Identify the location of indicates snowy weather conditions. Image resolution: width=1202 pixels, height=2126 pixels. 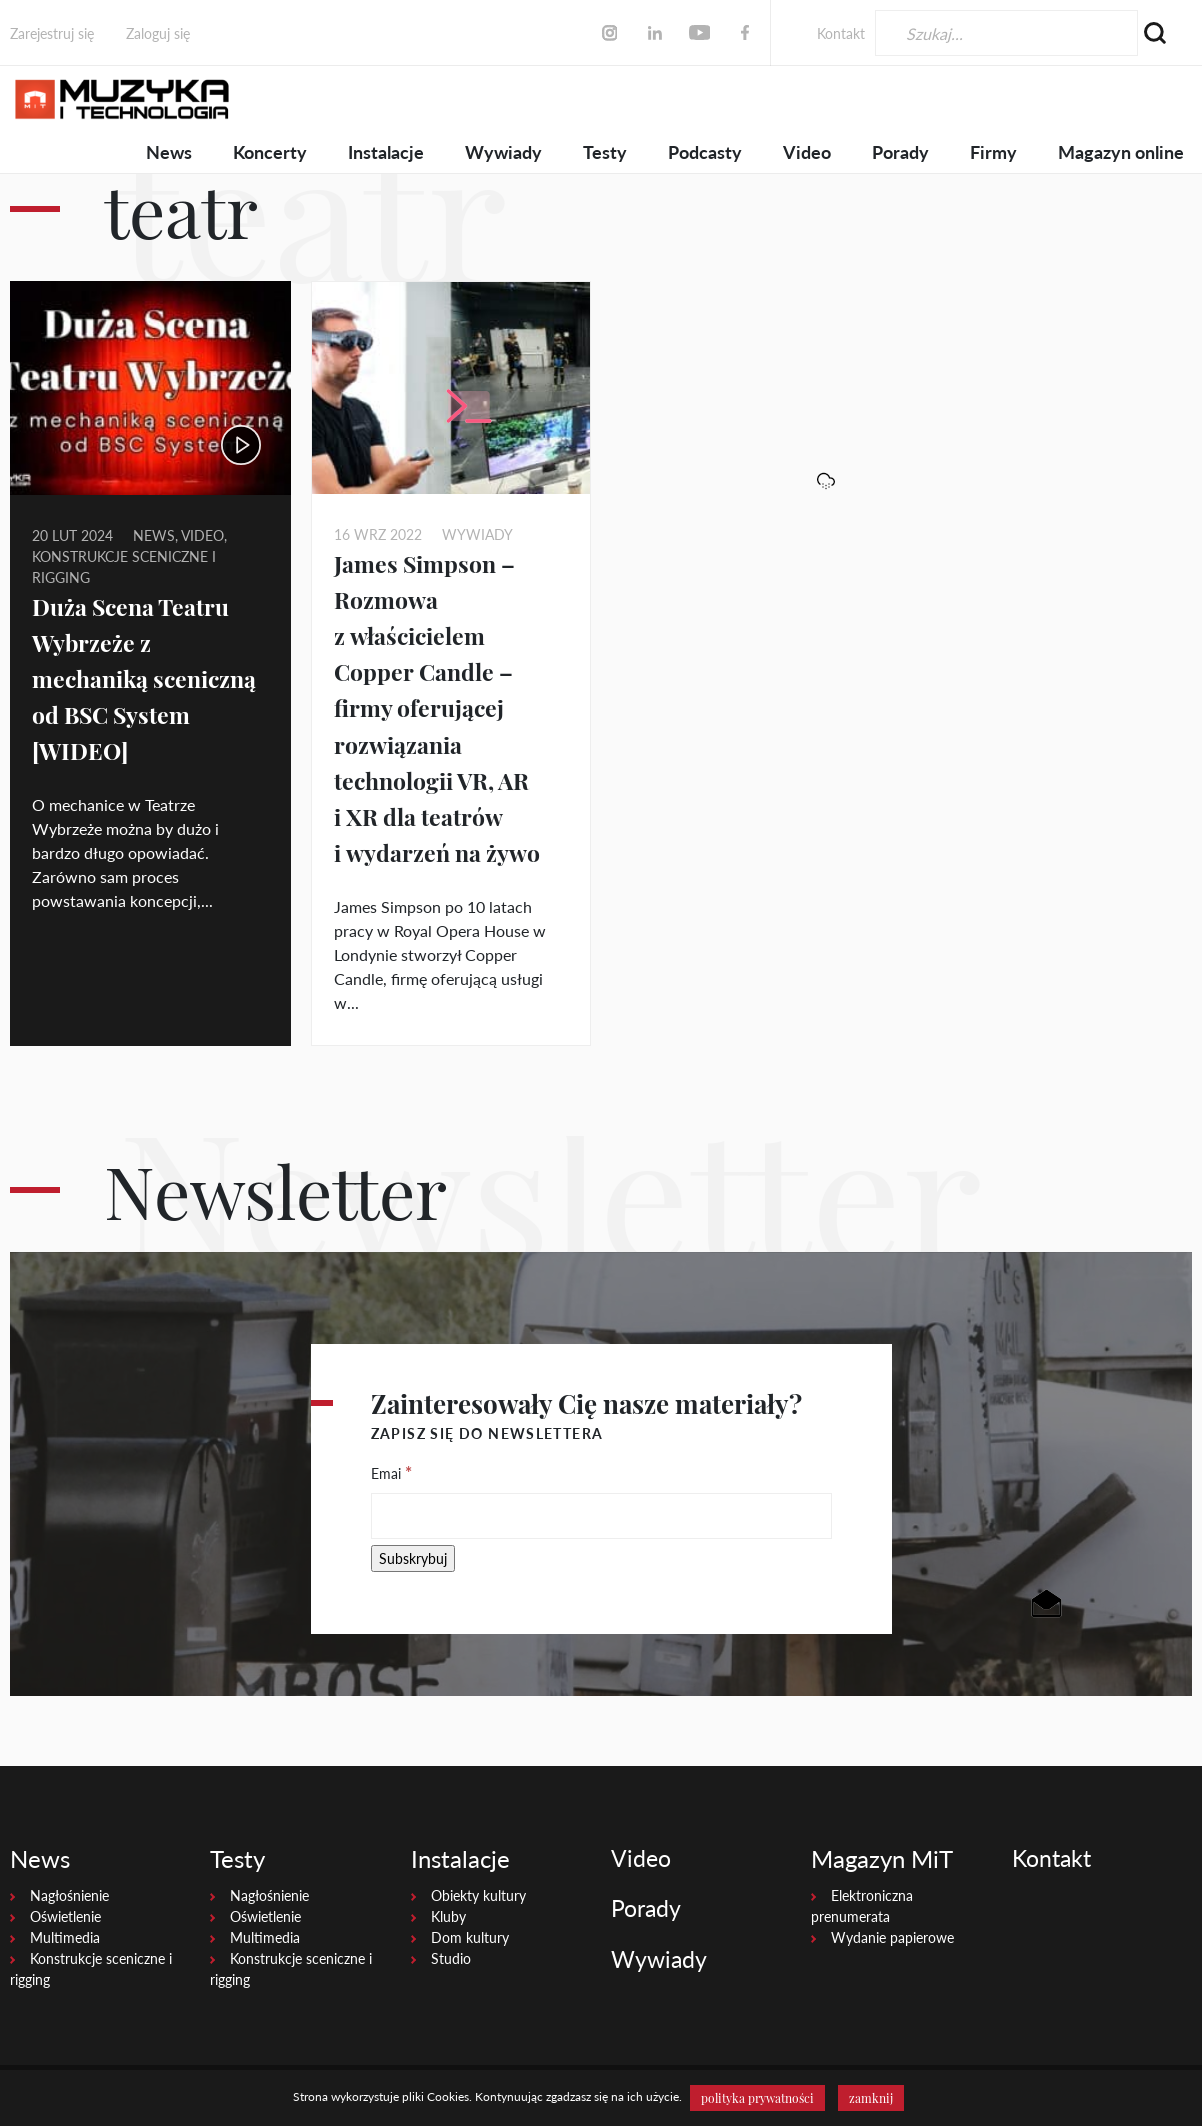
(826, 481).